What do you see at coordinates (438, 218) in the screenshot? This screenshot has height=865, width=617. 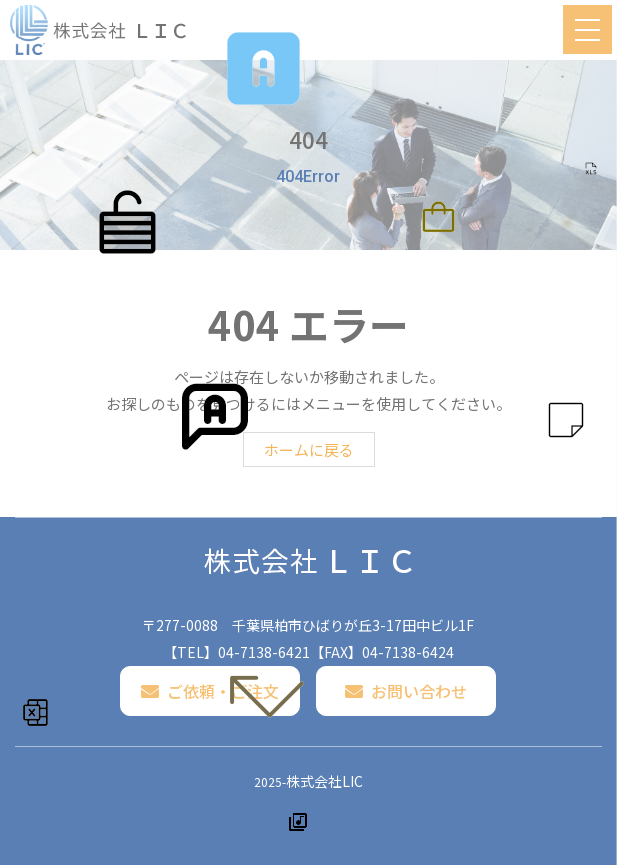 I see `view your shopping bag` at bounding box center [438, 218].